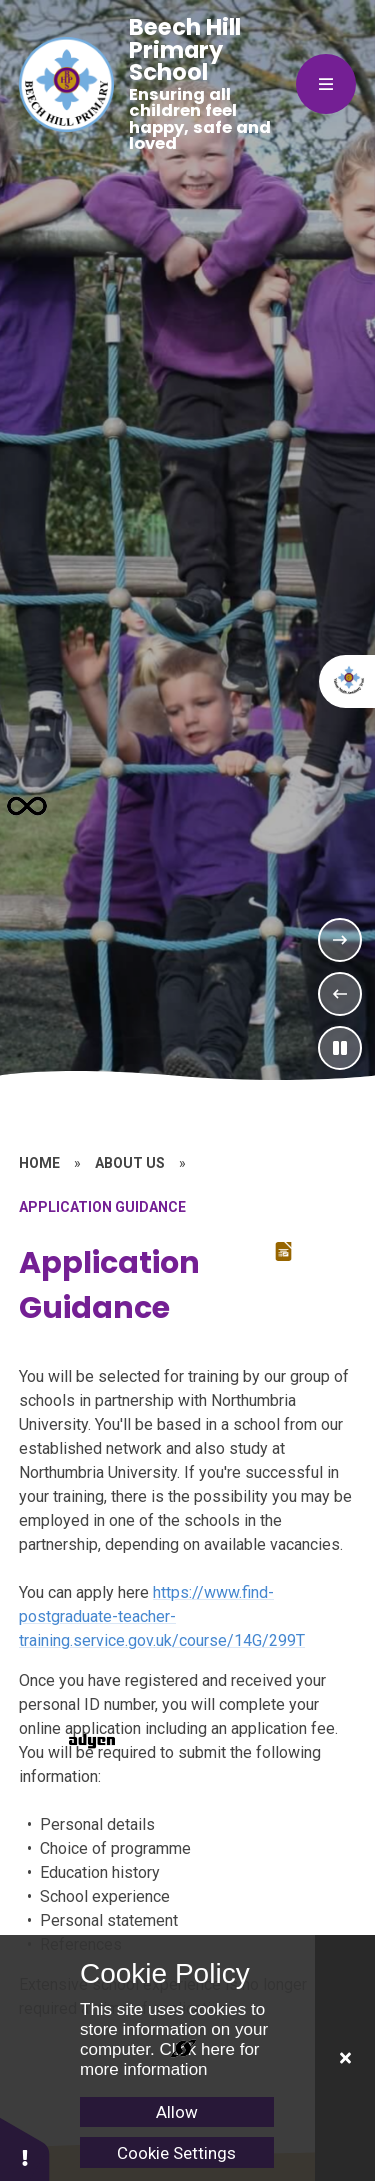 The height and width of the screenshot is (2181, 375). What do you see at coordinates (283, 1251) in the screenshot?
I see `open LibreOffice Impress presentation software` at bounding box center [283, 1251].